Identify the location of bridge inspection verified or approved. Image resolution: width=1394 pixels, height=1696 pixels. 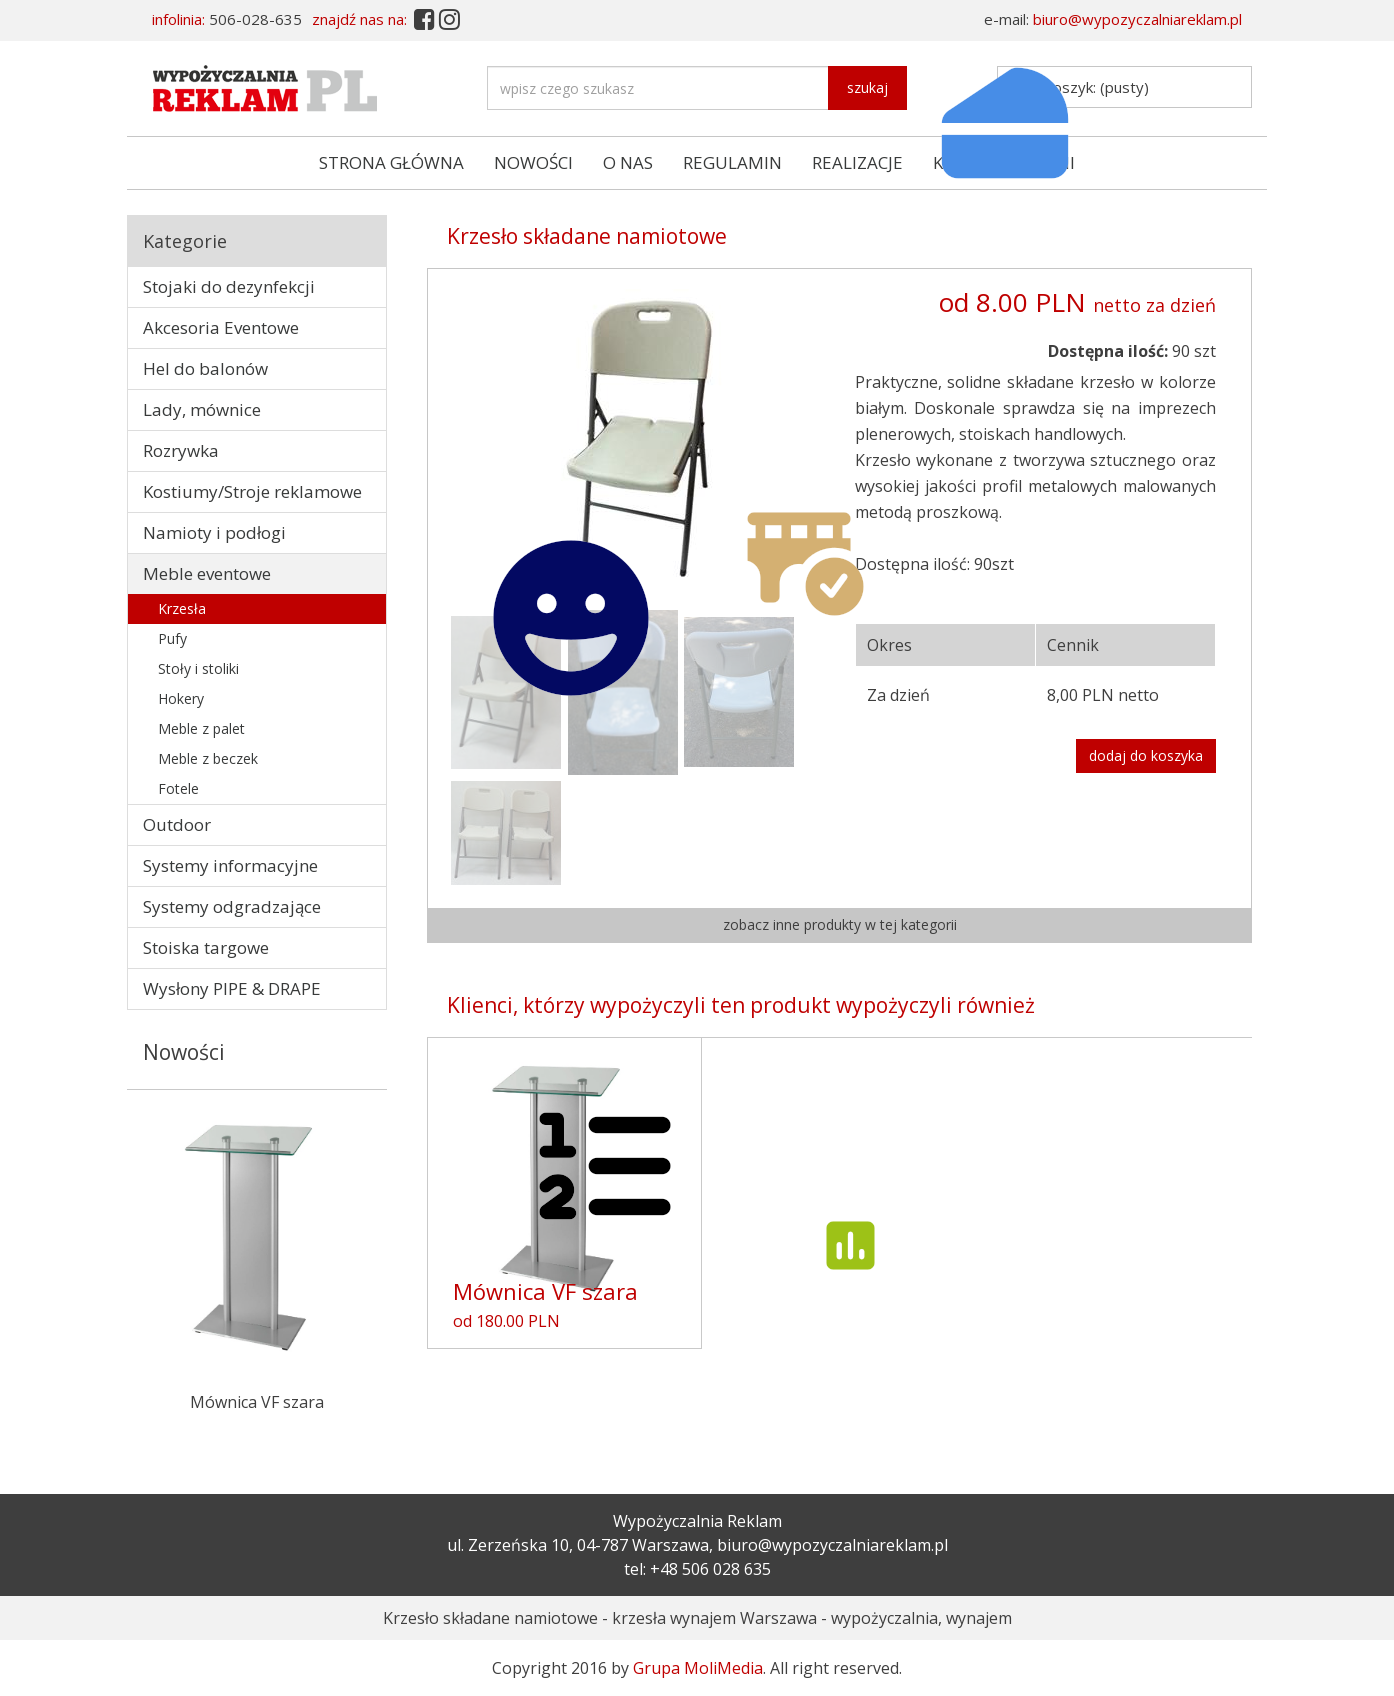
(805, 557).